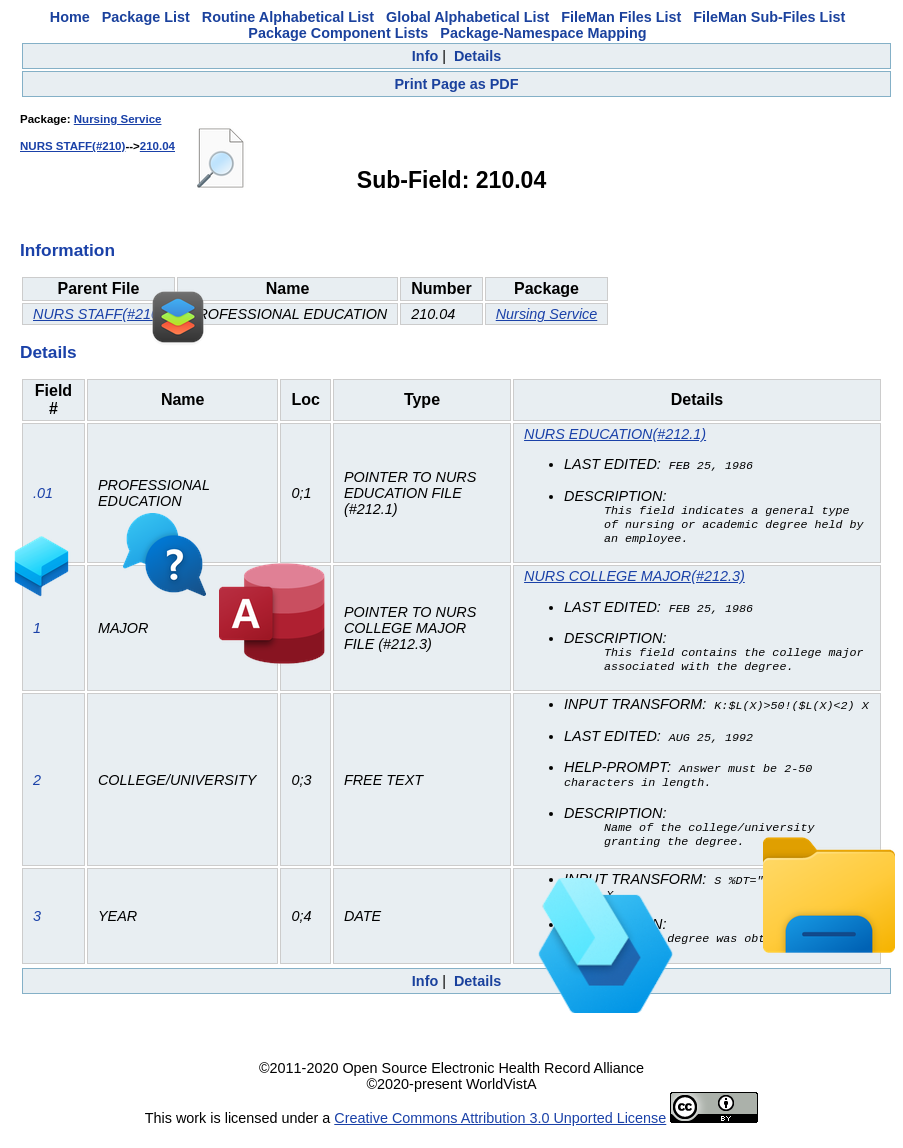 The height and width of the screenshot is (1148, 903). What do you see at coordinates (605, 945) in the screenshot?
I see `open Microsoft Dynamics 365 application` at bounding box center [605, 945].